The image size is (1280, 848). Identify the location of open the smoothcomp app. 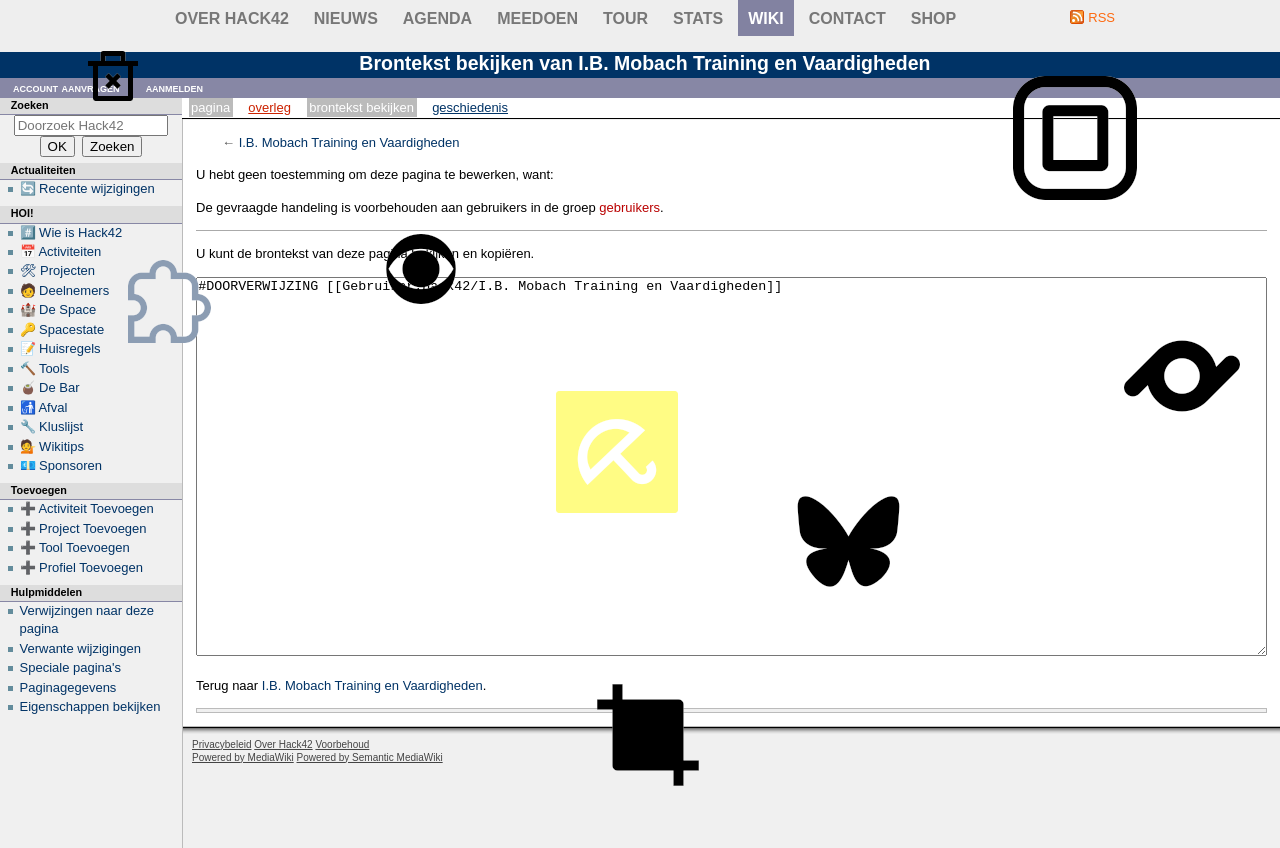
(1075, 138).